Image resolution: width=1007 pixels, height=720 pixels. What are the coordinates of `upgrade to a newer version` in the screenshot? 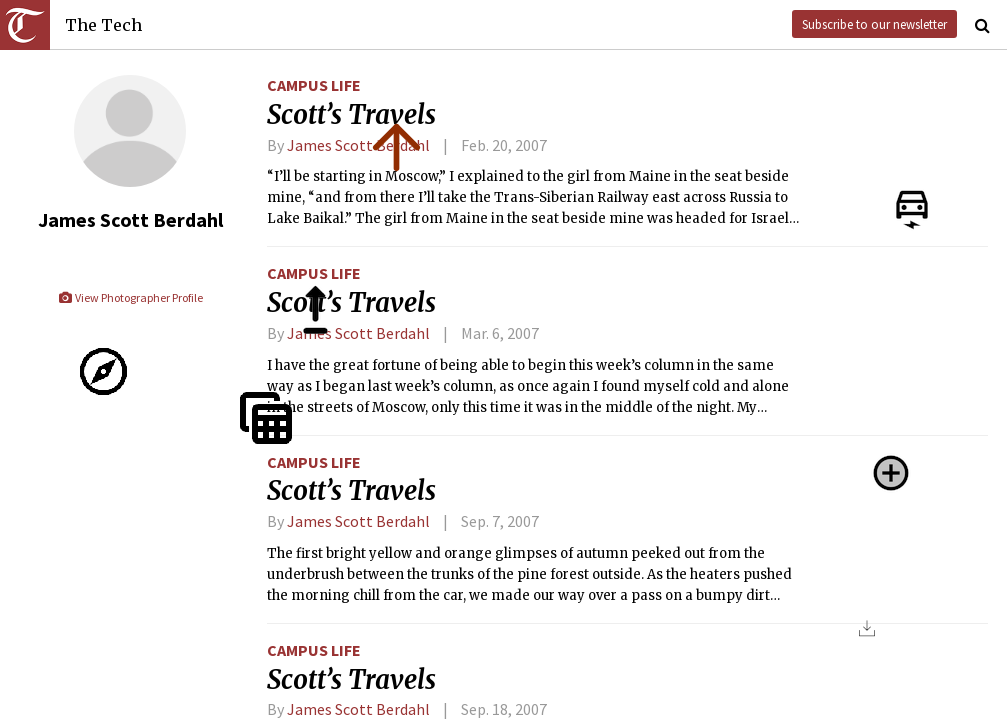 It's located at (315, 309).